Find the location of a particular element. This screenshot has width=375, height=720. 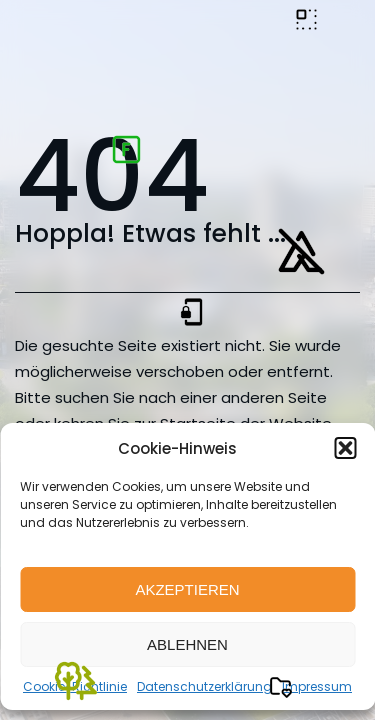

device is locked or secured is located at coordinates (191, 312).